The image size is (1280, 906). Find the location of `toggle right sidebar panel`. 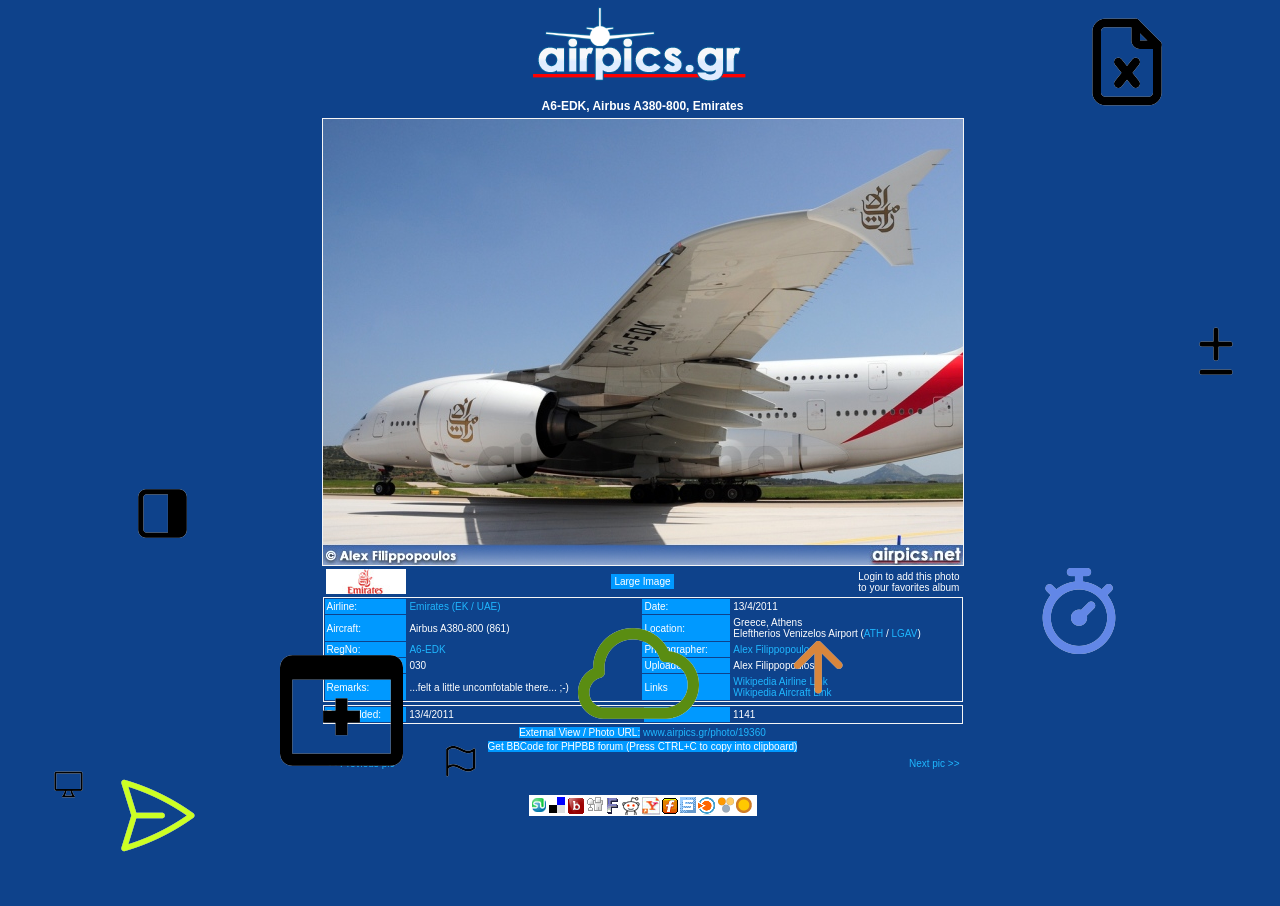

toggle right sidebar panel is located at coordinates (162, 513).